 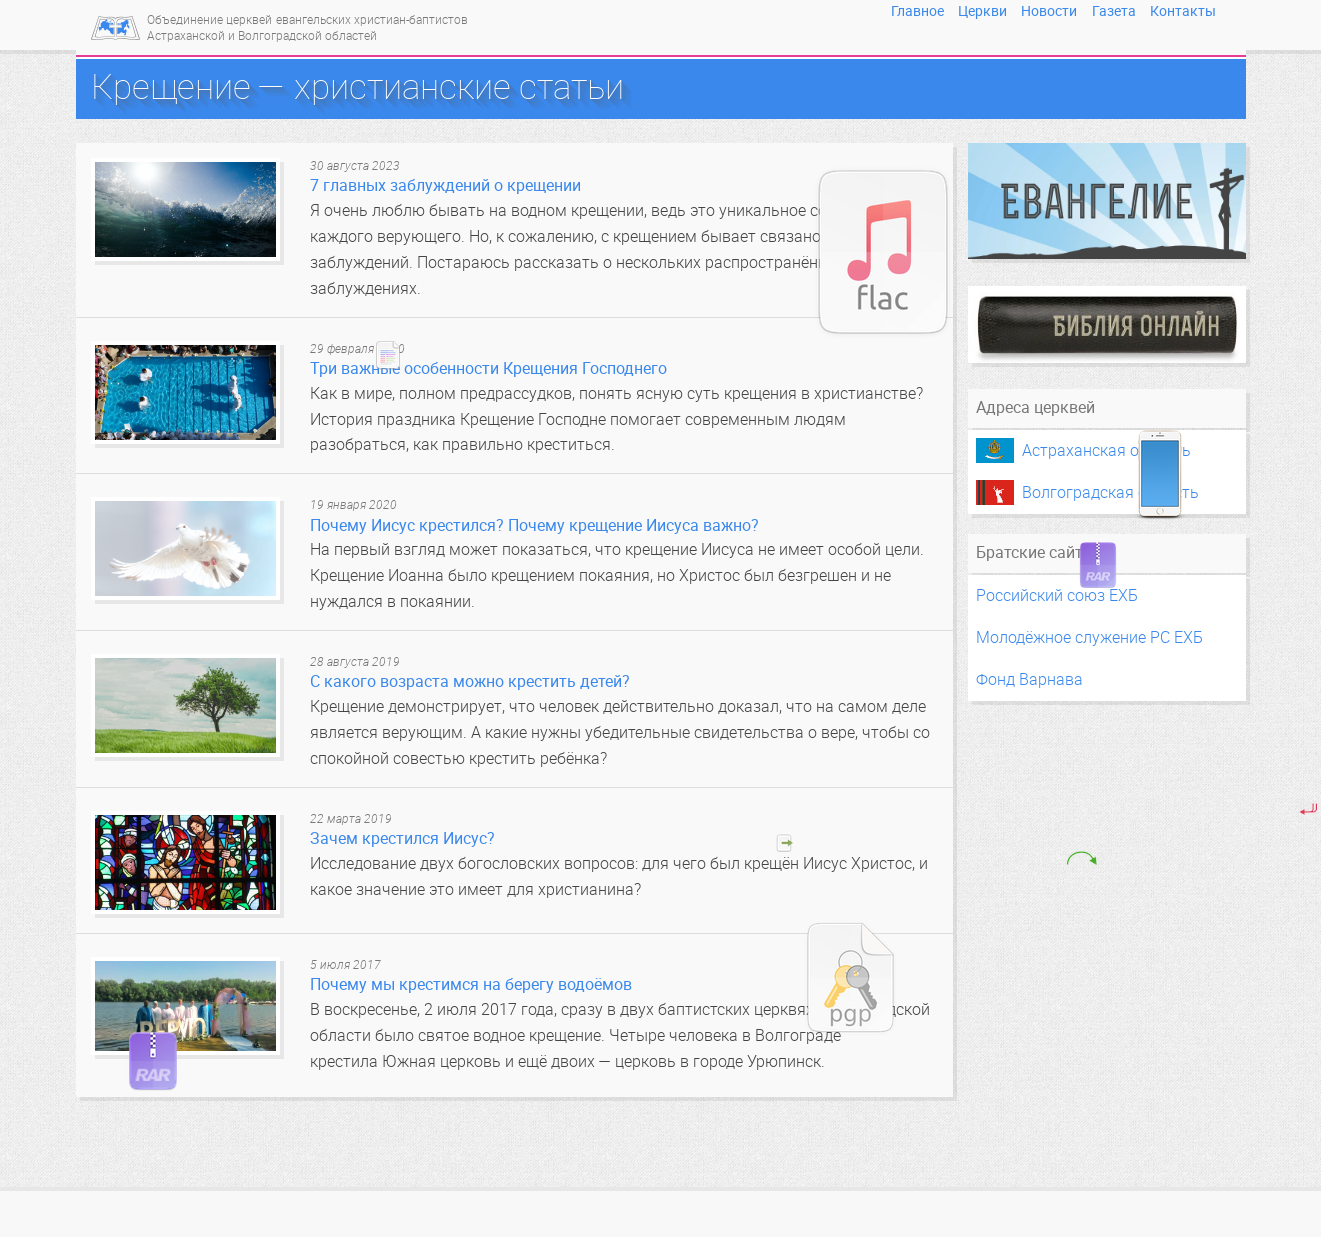 What do you see at coordinates (1098, 565) in the screenshot?
I see `a RAR compressed archive file` at bounding box center [1098, 565].